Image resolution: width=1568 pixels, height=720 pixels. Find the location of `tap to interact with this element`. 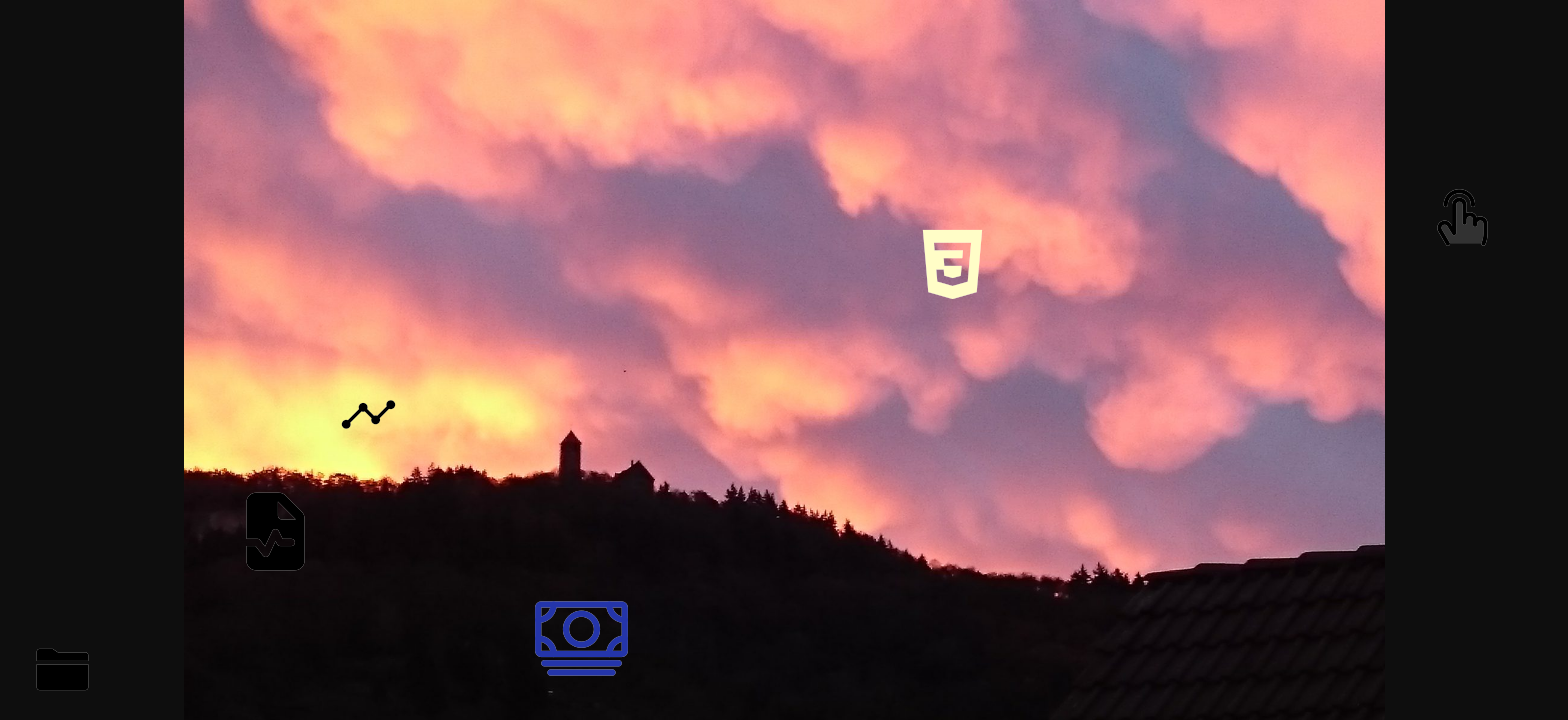

tap to interact with this element is located at coordinates (1462, 218).